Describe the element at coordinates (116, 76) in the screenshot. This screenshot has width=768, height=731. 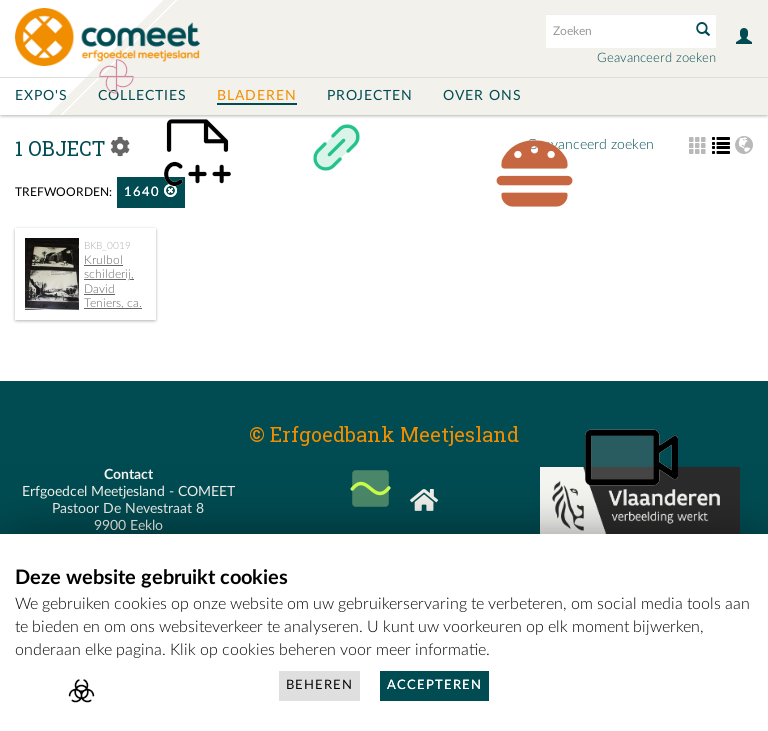
I see `open google photos app` at that location.